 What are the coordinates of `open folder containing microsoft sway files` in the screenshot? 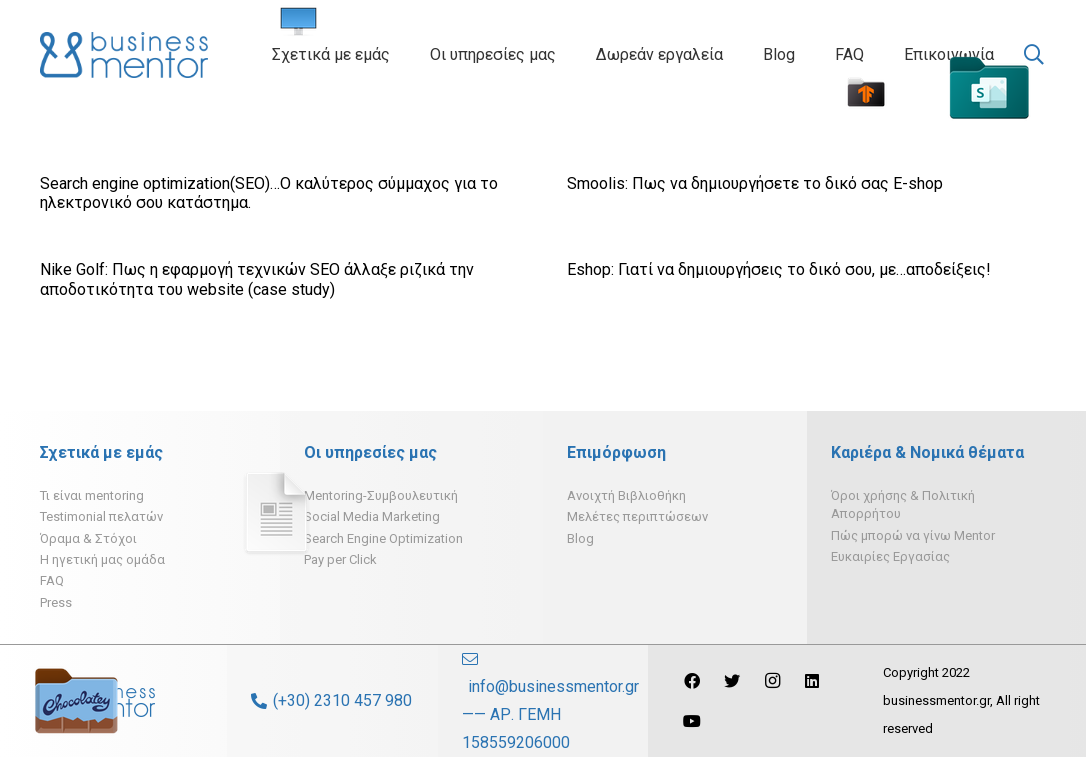 It's located at (989, 90).